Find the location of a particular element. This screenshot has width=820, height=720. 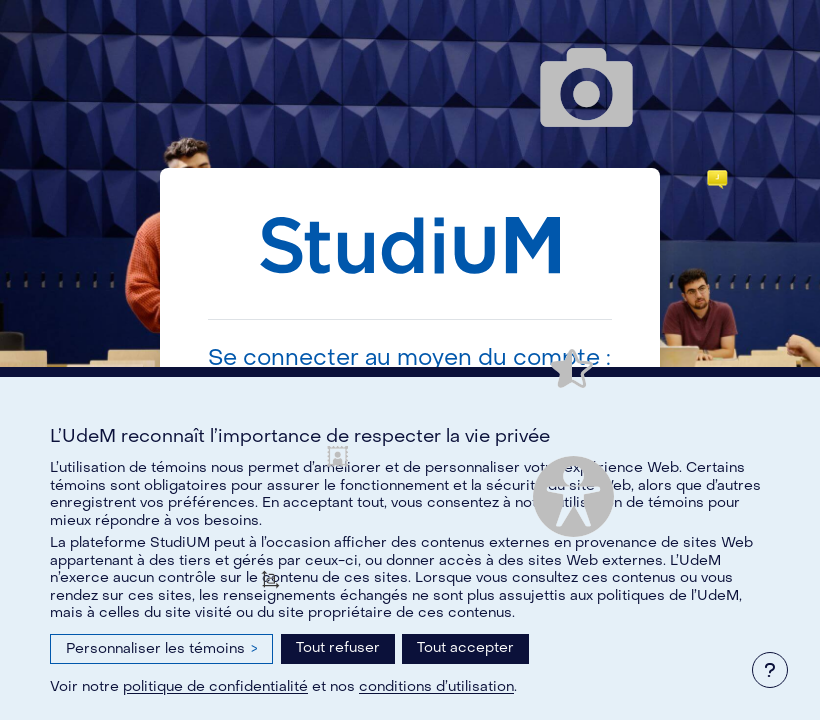

open accessibility settings is located at coordinates (573, 496).